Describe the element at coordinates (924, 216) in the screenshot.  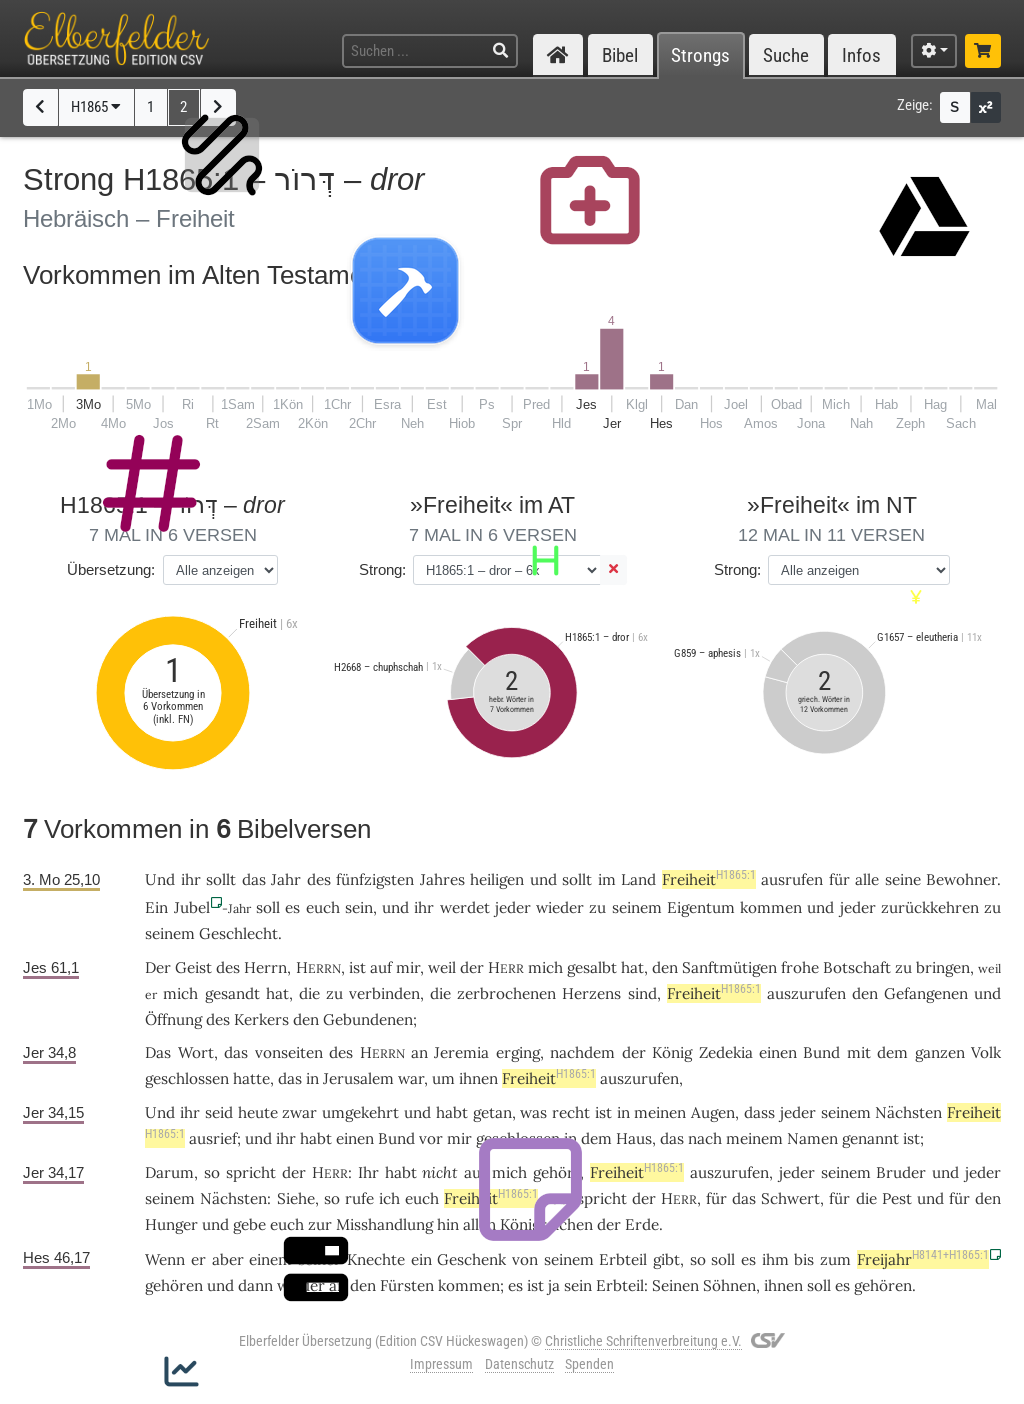
I see `open google drive` at that location.